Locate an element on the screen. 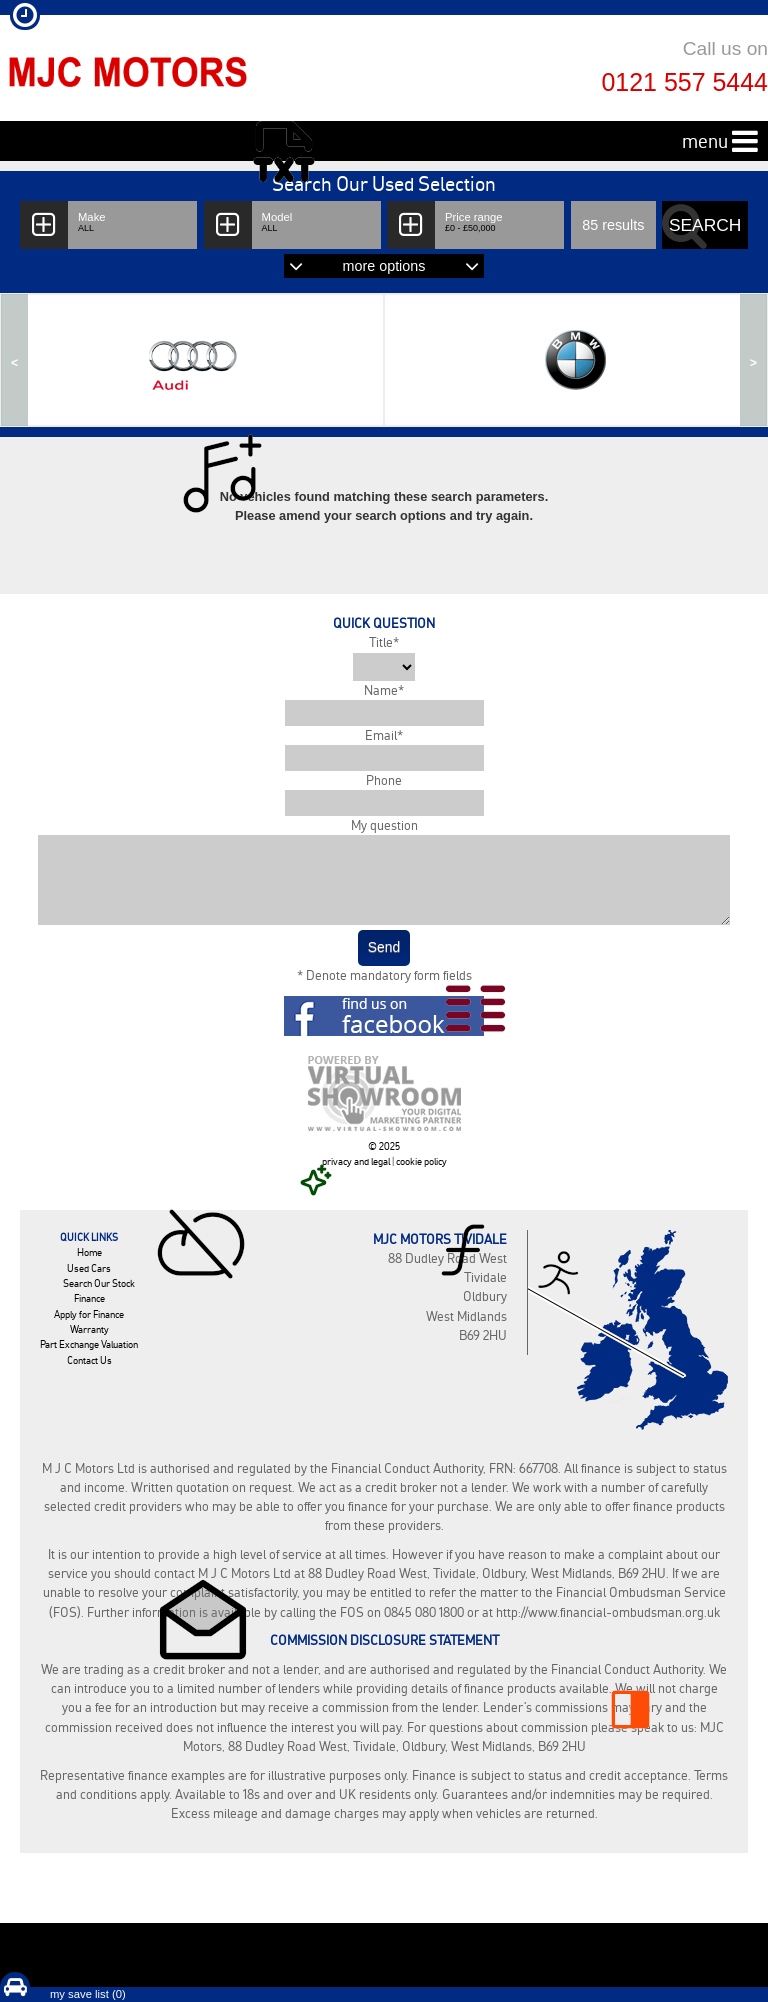 The width and height of the screenshot is (768, 2002). start a running or fitness activity is located at coordinates (559, 1272).